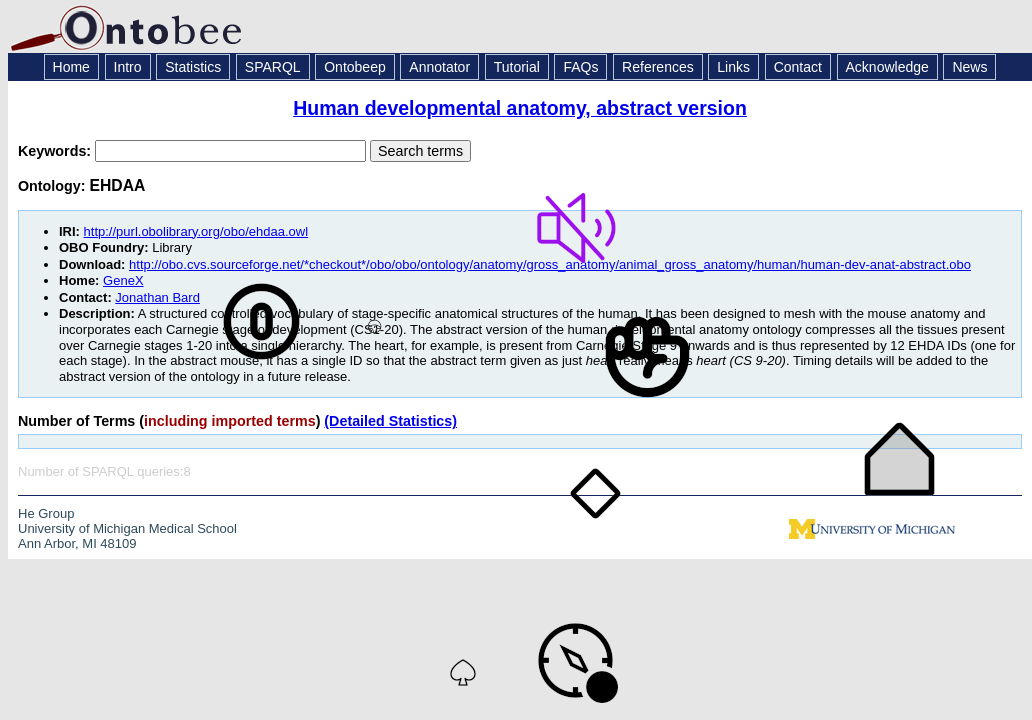 This screenshot has width=1032, height=720. What do you see at coordinates (575, 228) in the screenshot?
I see `mute audio or sound` at bounding box center [575, 228].